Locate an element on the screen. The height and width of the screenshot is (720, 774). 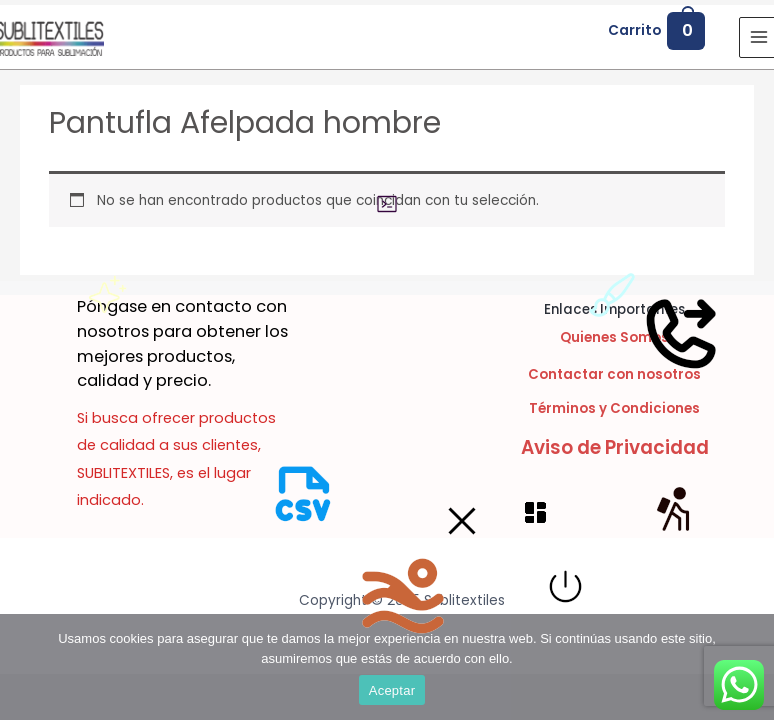
close the current window or tab is located at coordinates (462, 521).